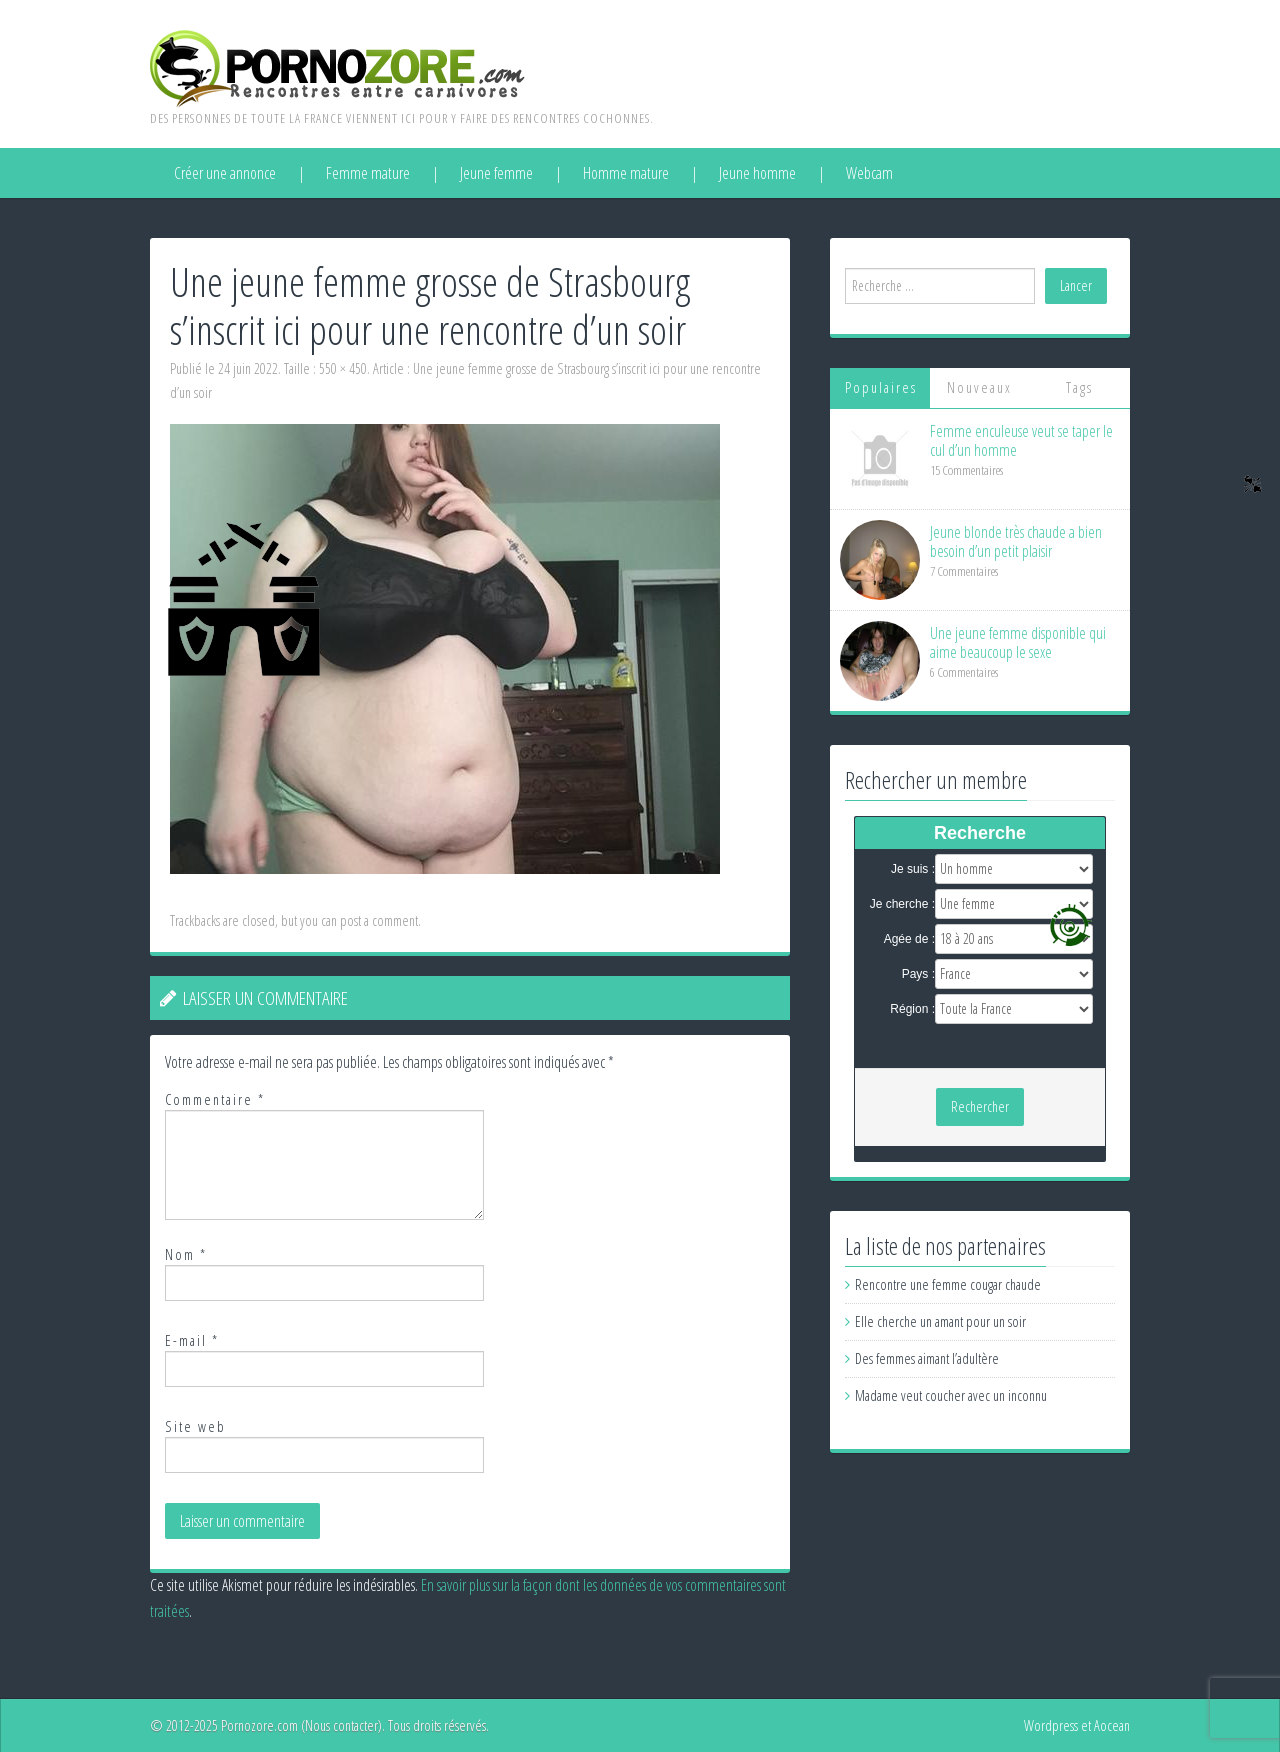 The image size is (1280, 1752). What do you see at coordinates (1253, 484) in the screenshot?
I see `indicates a spark or ignition action` at bounding box center [1253, 484].